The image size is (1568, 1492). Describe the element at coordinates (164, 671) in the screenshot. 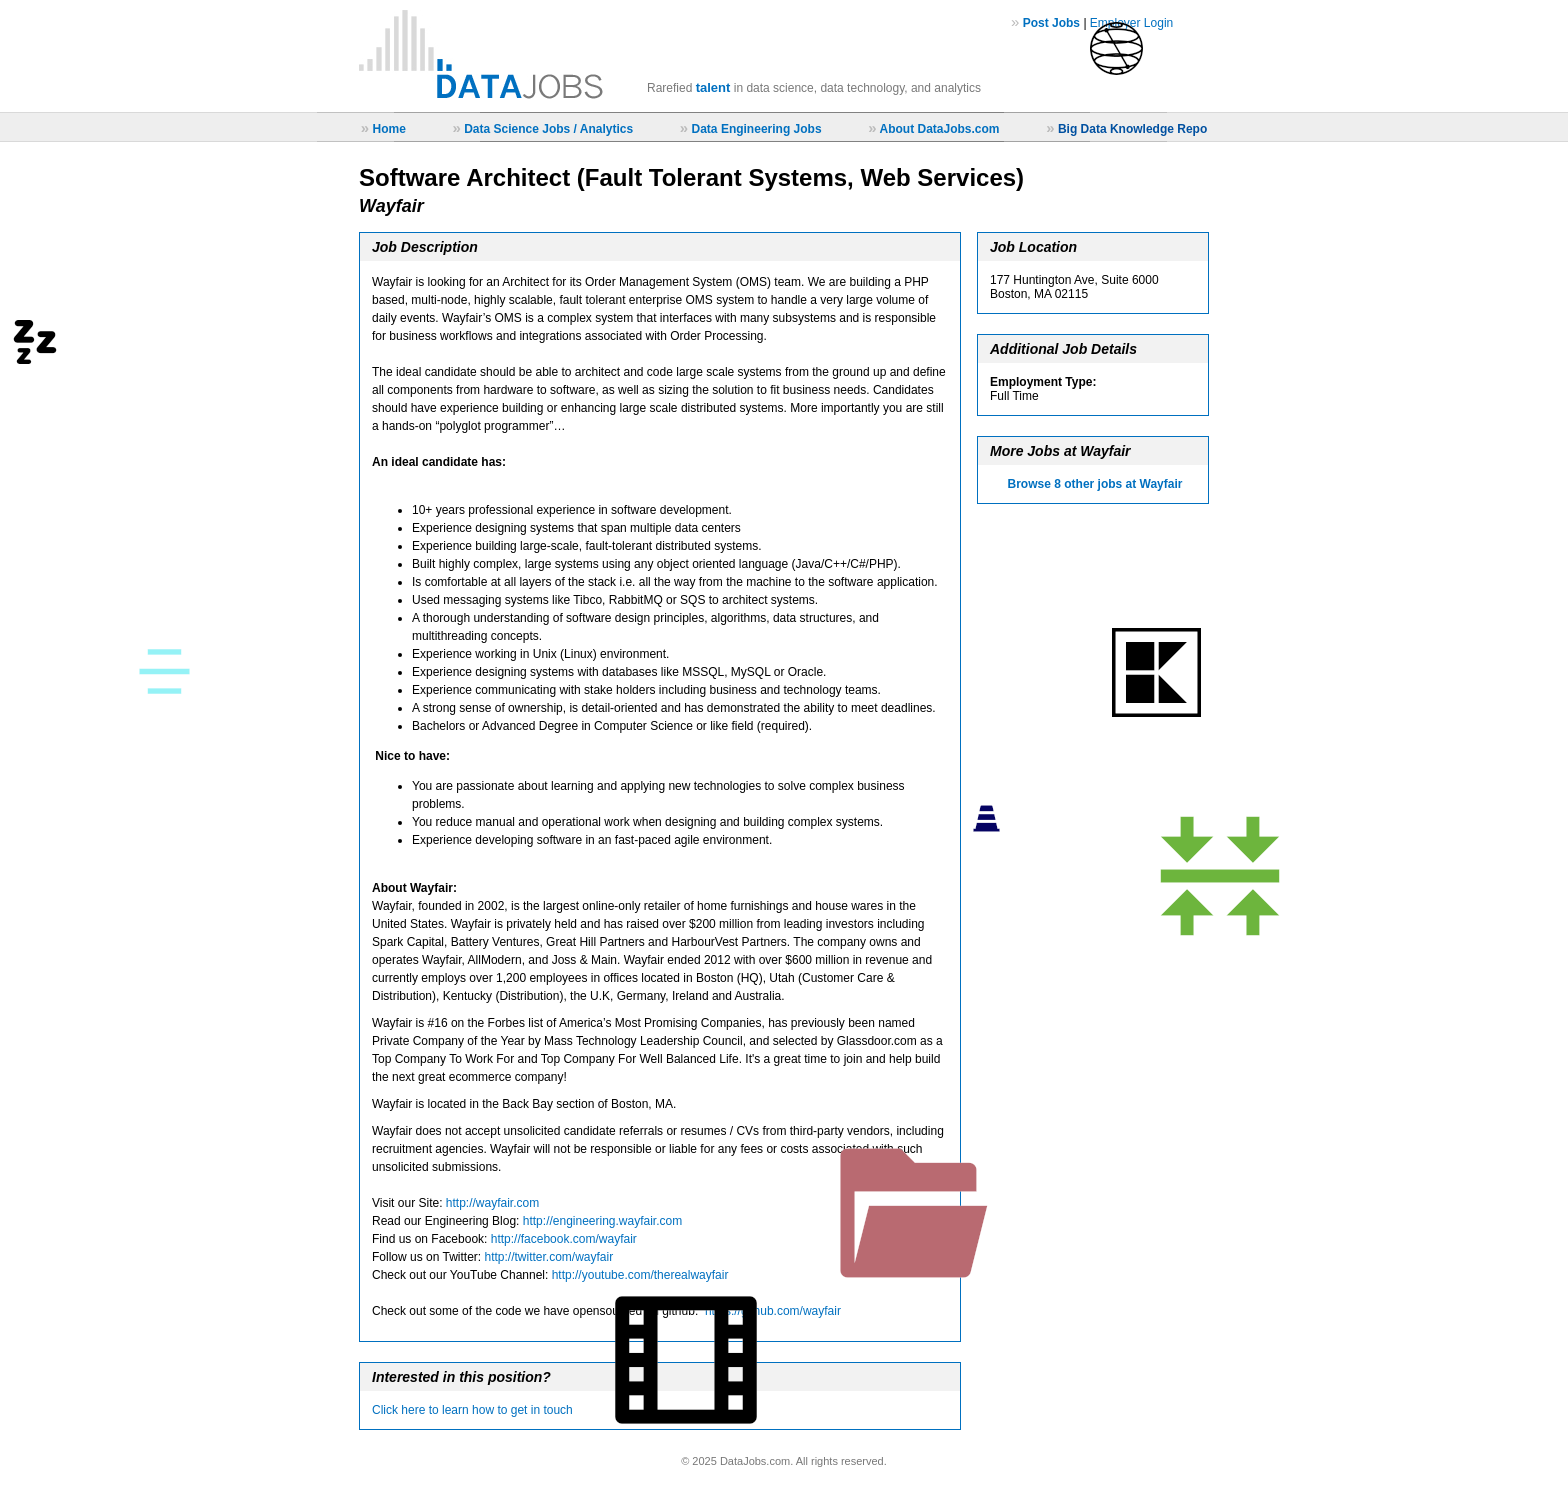

I see `open navigation menu` at that location.